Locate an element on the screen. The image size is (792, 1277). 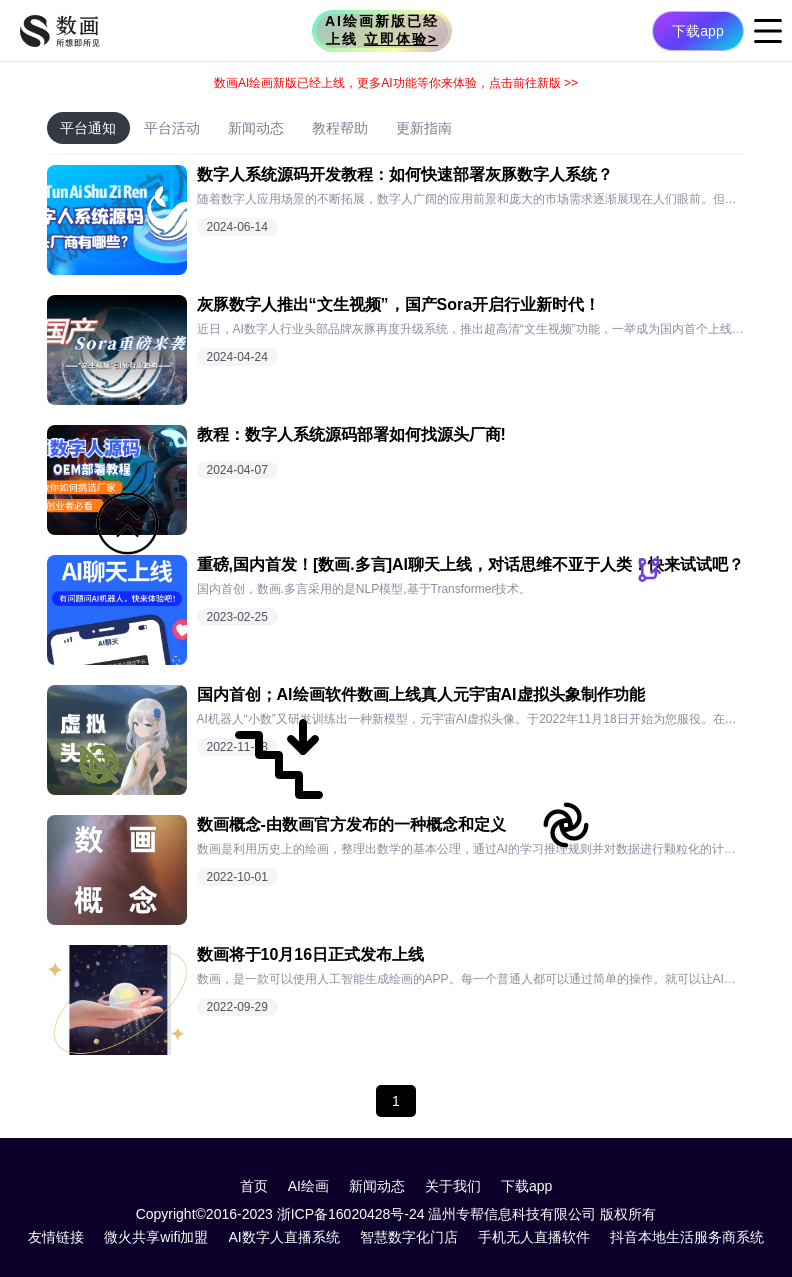
create a new branch in version control is located at coordinates (649, 570).